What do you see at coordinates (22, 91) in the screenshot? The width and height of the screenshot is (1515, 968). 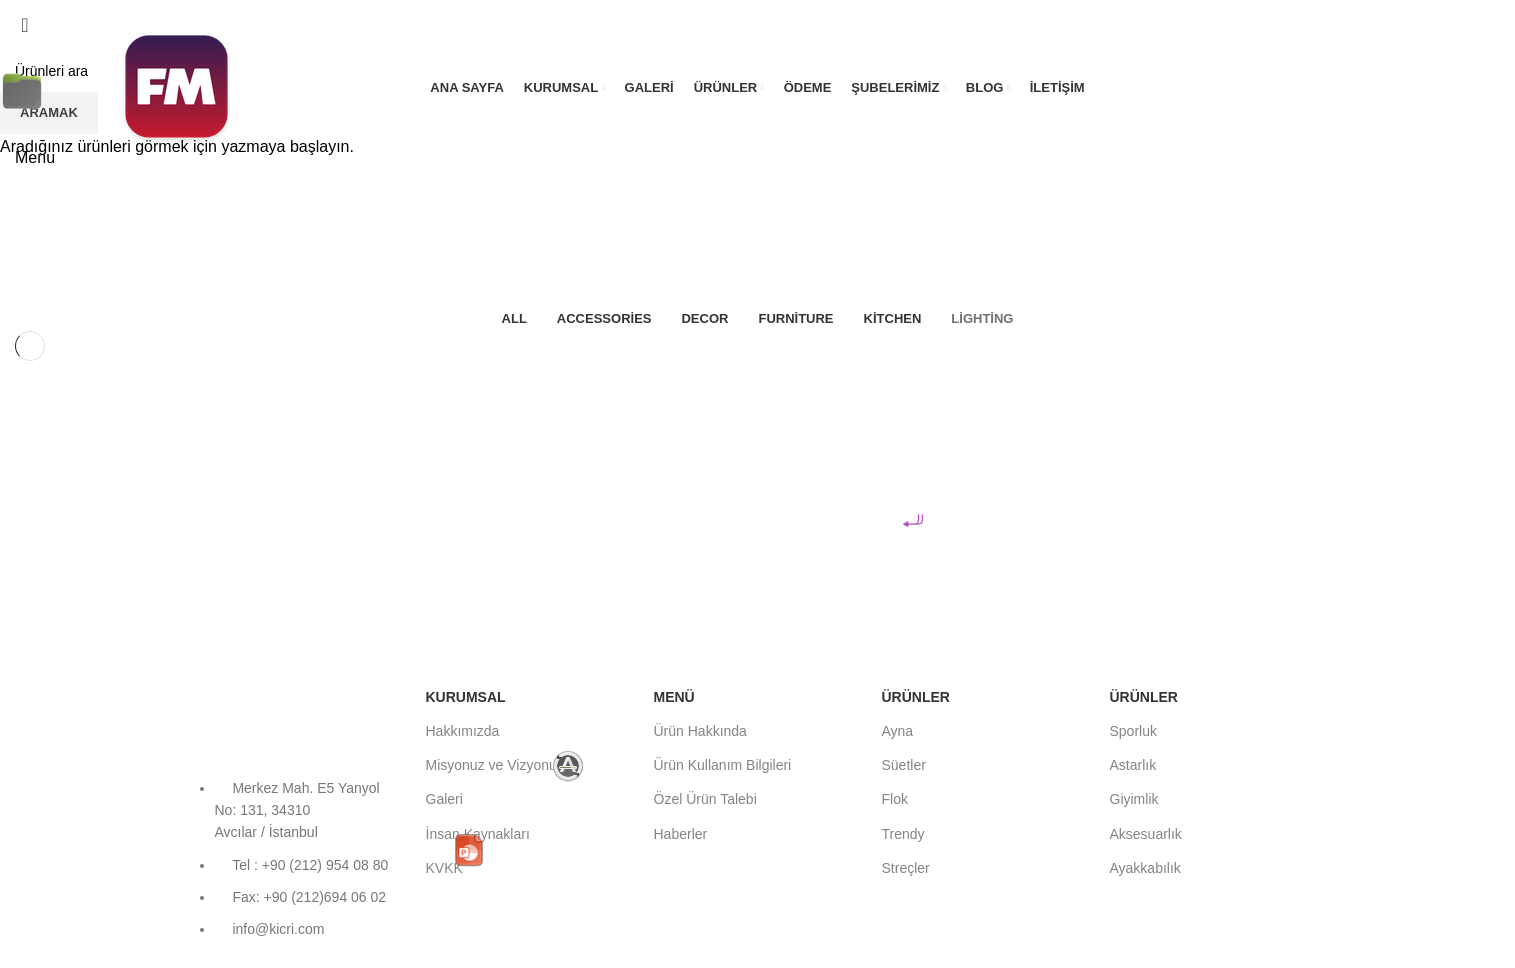 I see `open folder to view contents` at bounding box center [22, 91].